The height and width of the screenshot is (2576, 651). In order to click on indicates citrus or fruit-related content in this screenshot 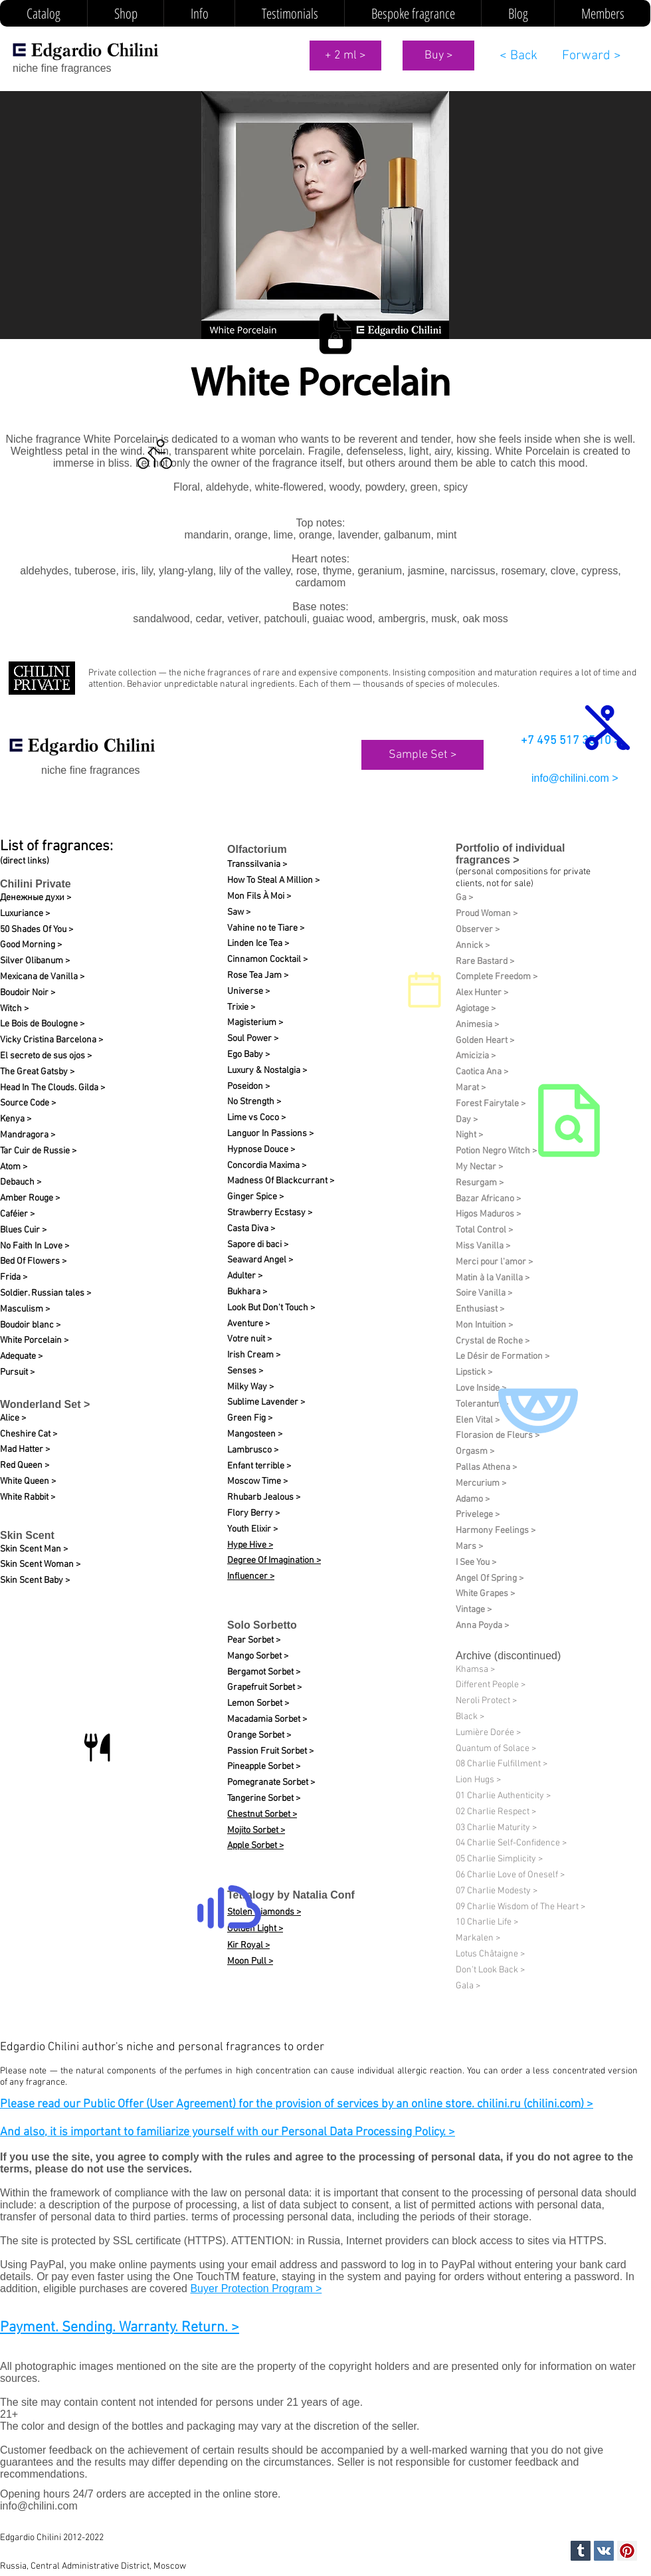, I will do `click(538, 1405)`.